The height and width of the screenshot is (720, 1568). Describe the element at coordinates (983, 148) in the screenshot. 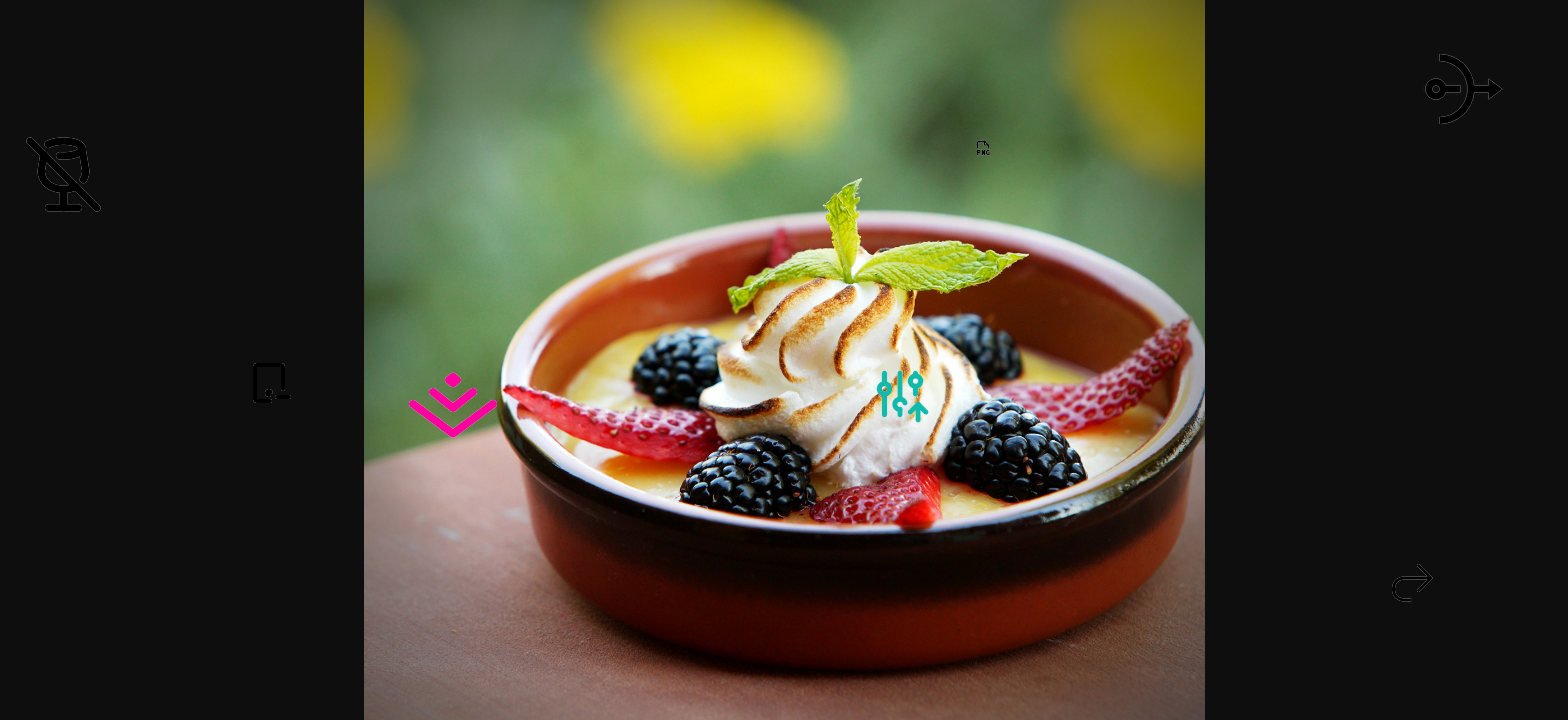

I see `indicates a PNG image file type` at that location.